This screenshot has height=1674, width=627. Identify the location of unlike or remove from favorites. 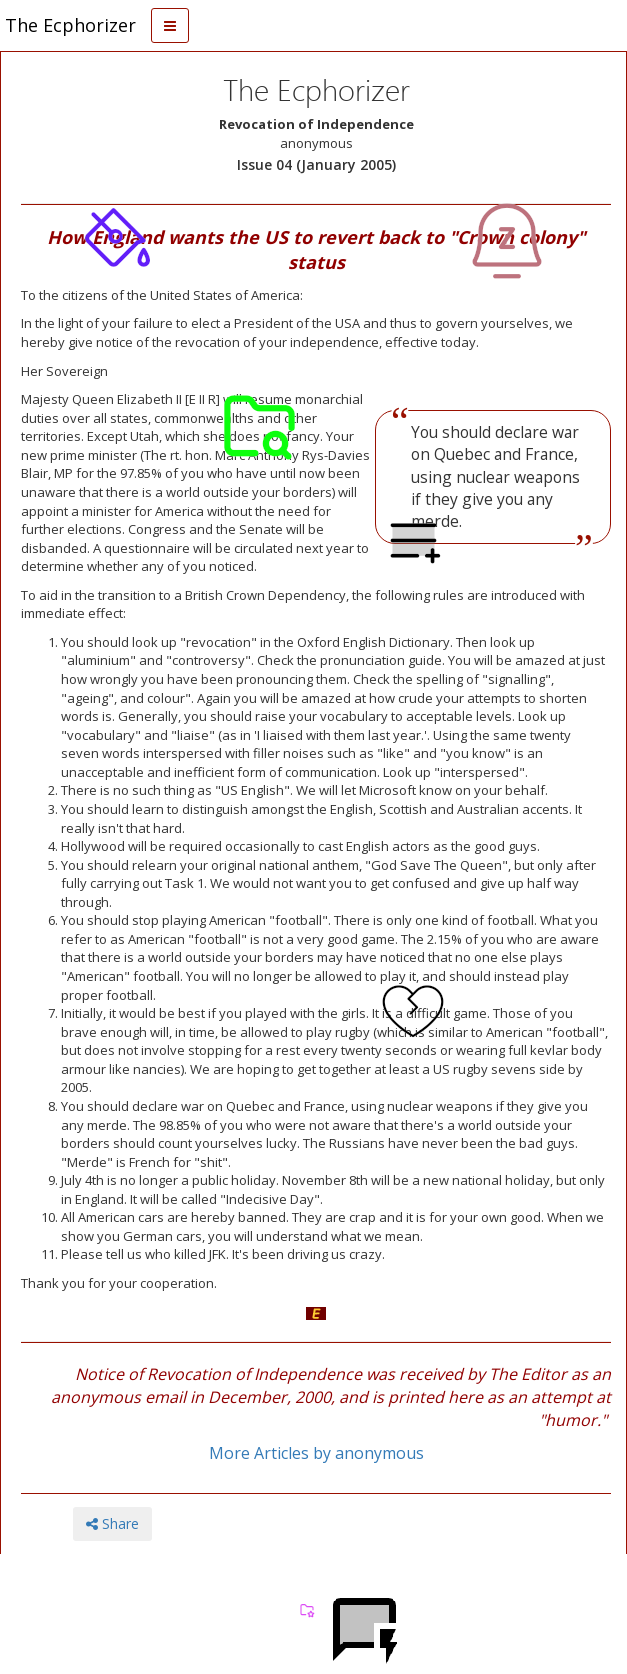
(413, 1009).